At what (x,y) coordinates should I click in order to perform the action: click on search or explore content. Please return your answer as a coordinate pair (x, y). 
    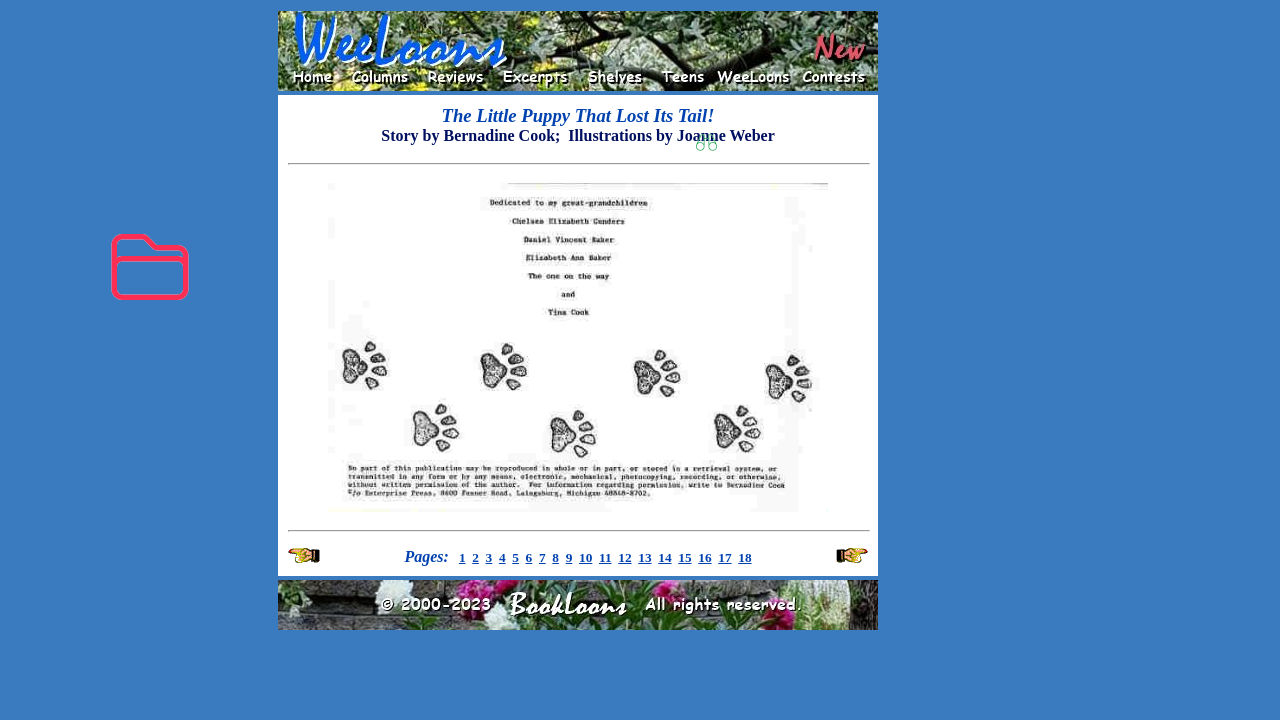
    Looking at the image, I should click on (706, 142).